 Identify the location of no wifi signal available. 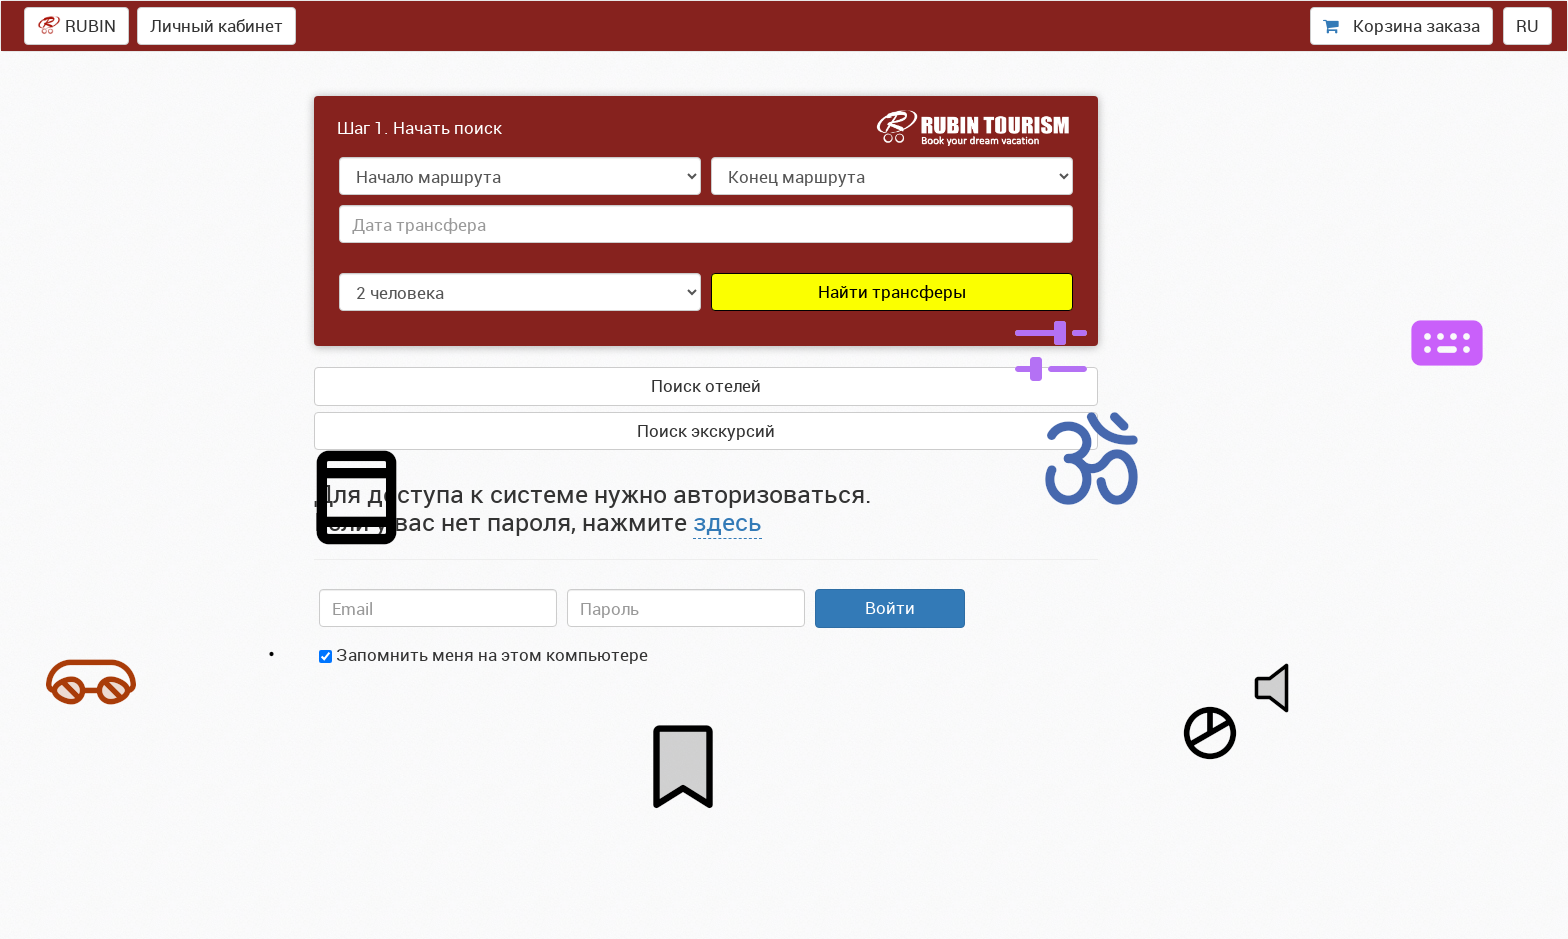
(271, 633).